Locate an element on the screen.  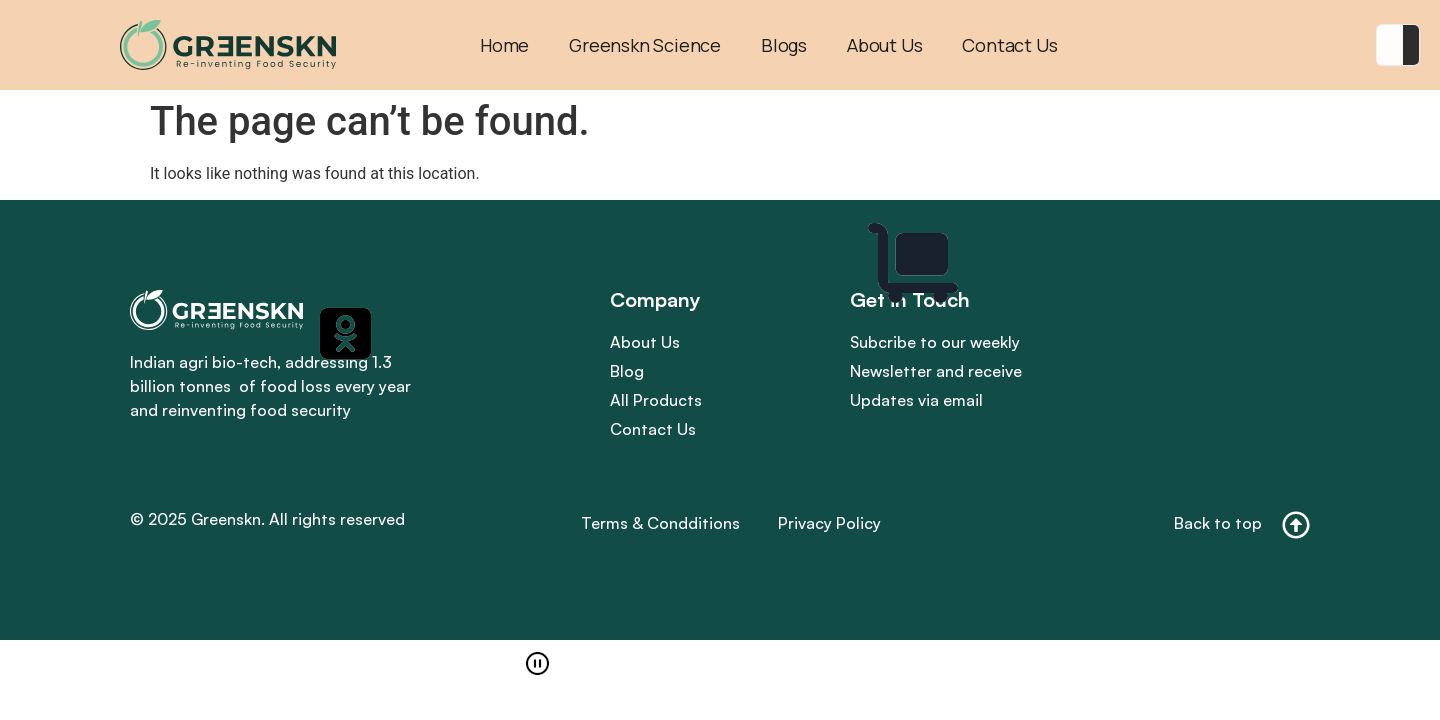
view items ready for shipping is located at coordinates (913, 263).